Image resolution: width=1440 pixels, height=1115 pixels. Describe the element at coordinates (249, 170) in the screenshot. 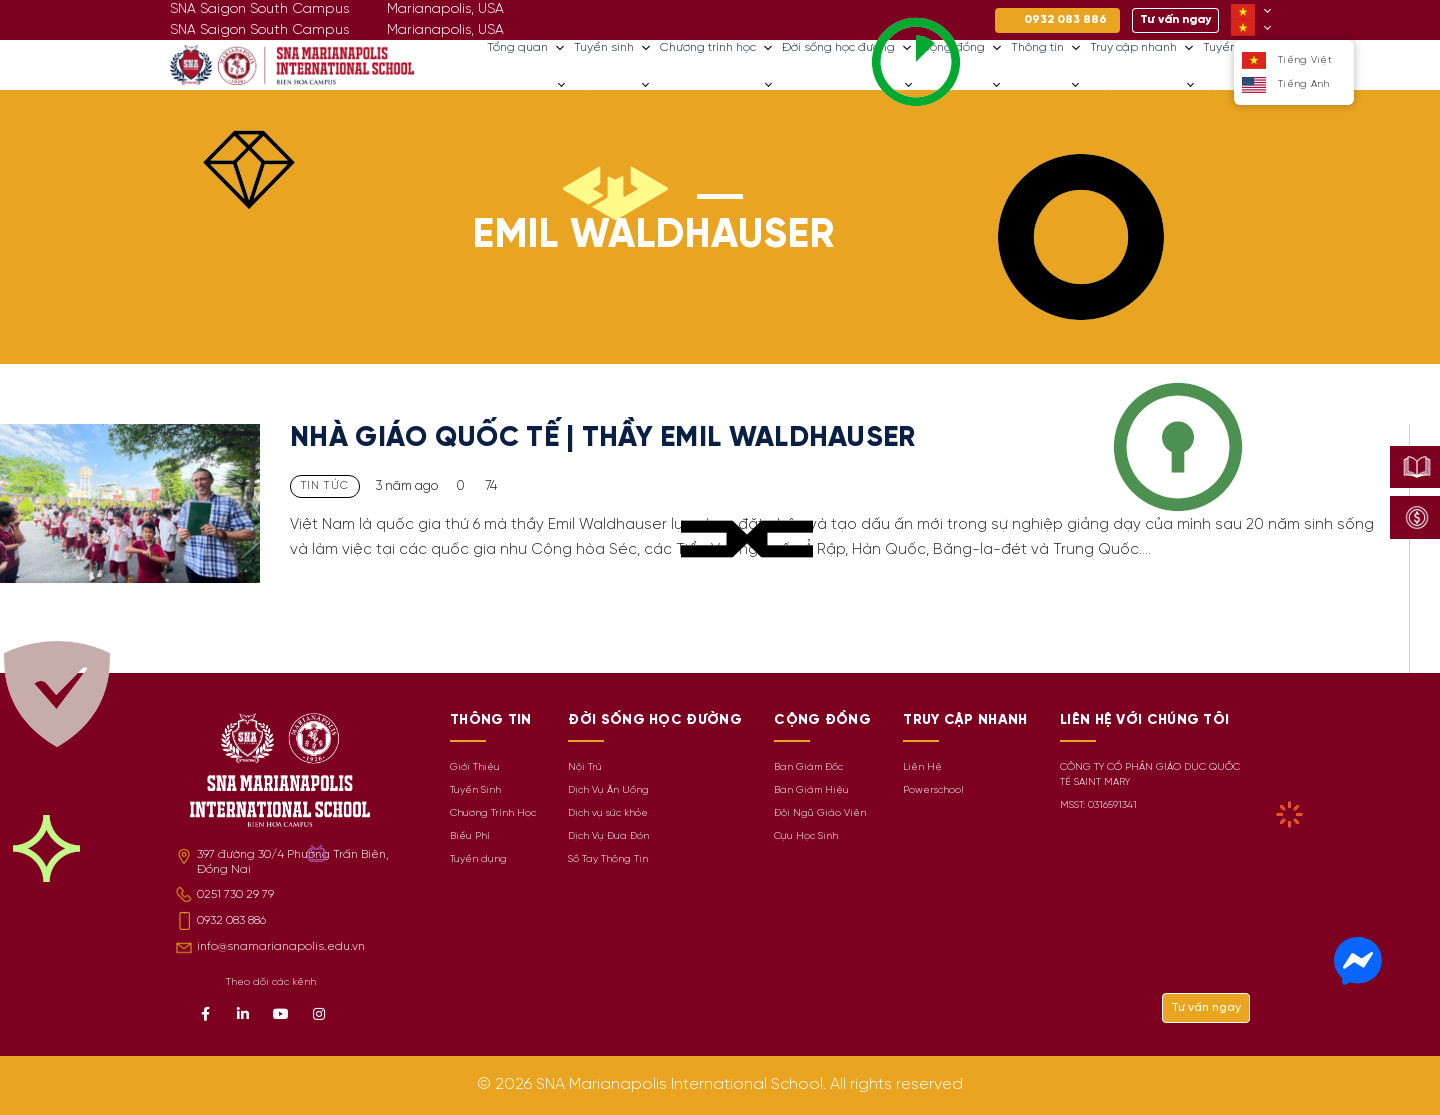

I see `data.ai company logo` at that location.